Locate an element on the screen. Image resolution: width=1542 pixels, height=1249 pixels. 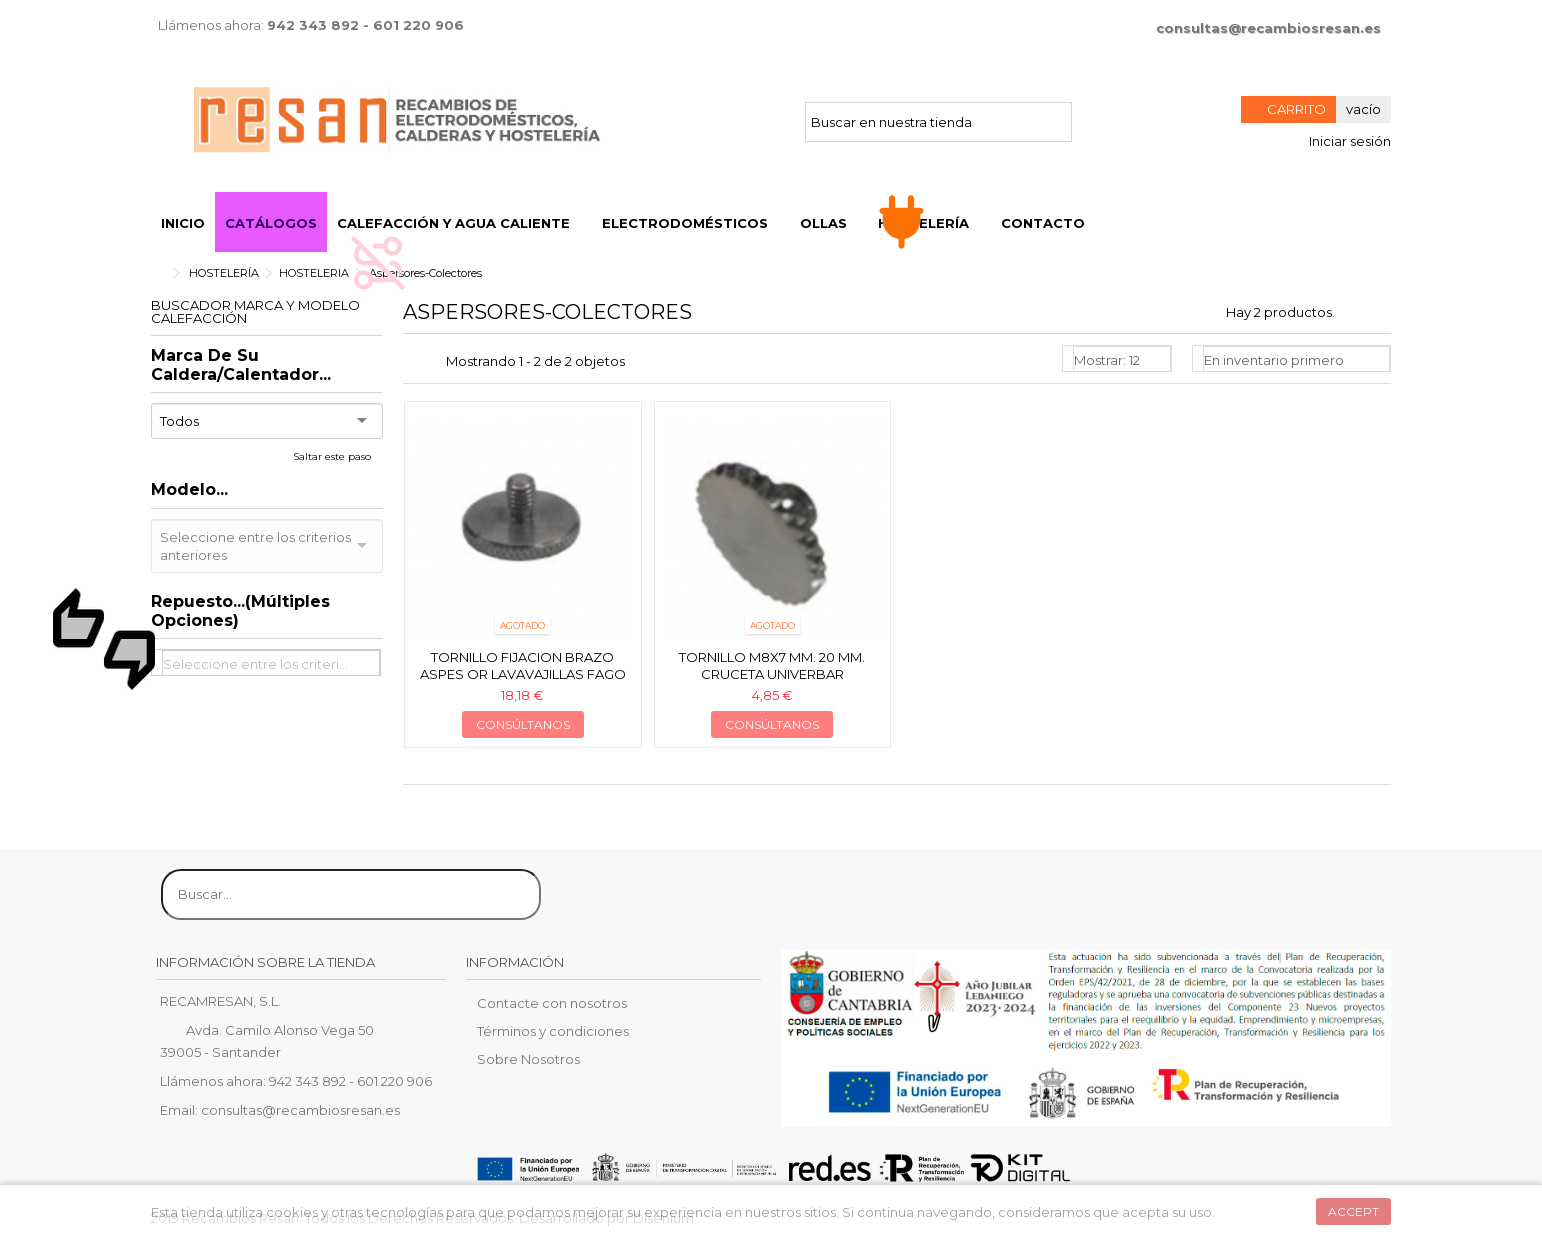
connect to power source is located at coordinates (901, 223).